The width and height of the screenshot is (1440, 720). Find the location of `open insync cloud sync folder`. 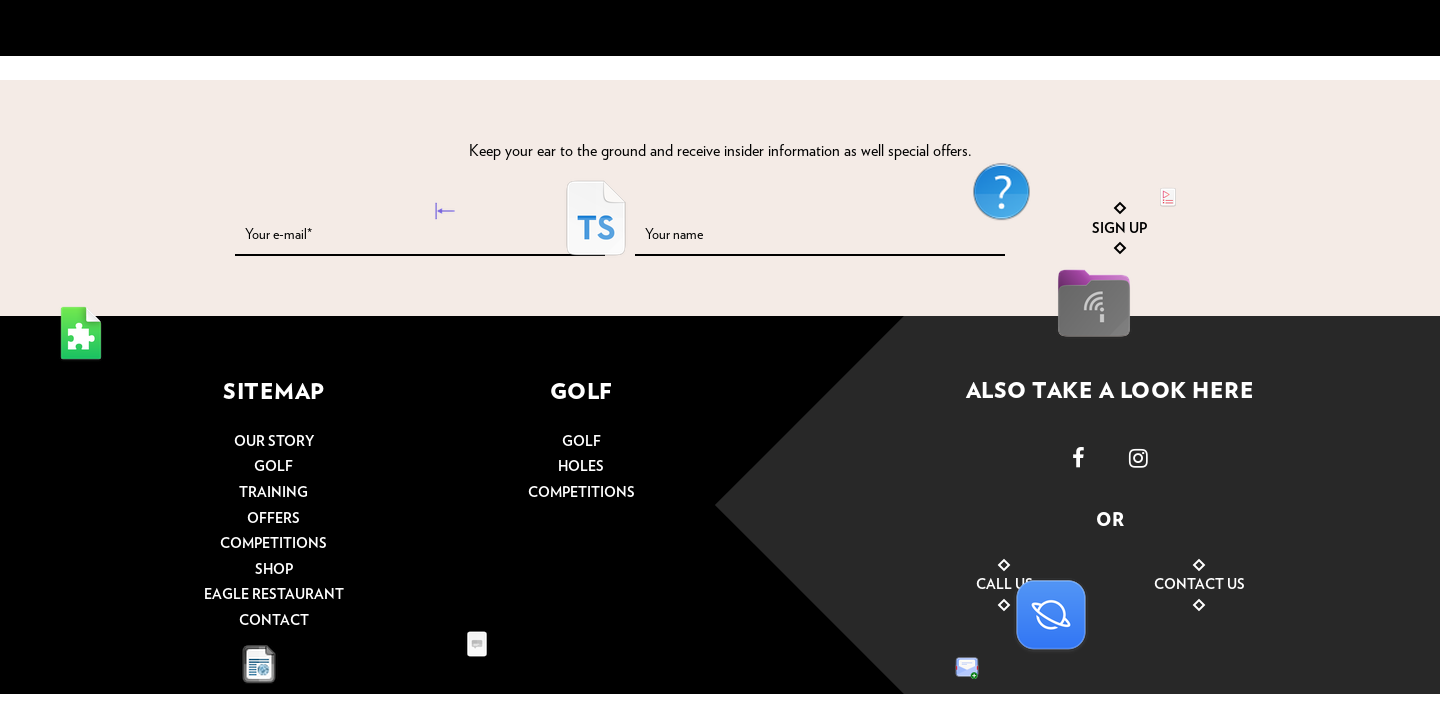

open insync cloud sync folder is located at coordinates (1094, 303).